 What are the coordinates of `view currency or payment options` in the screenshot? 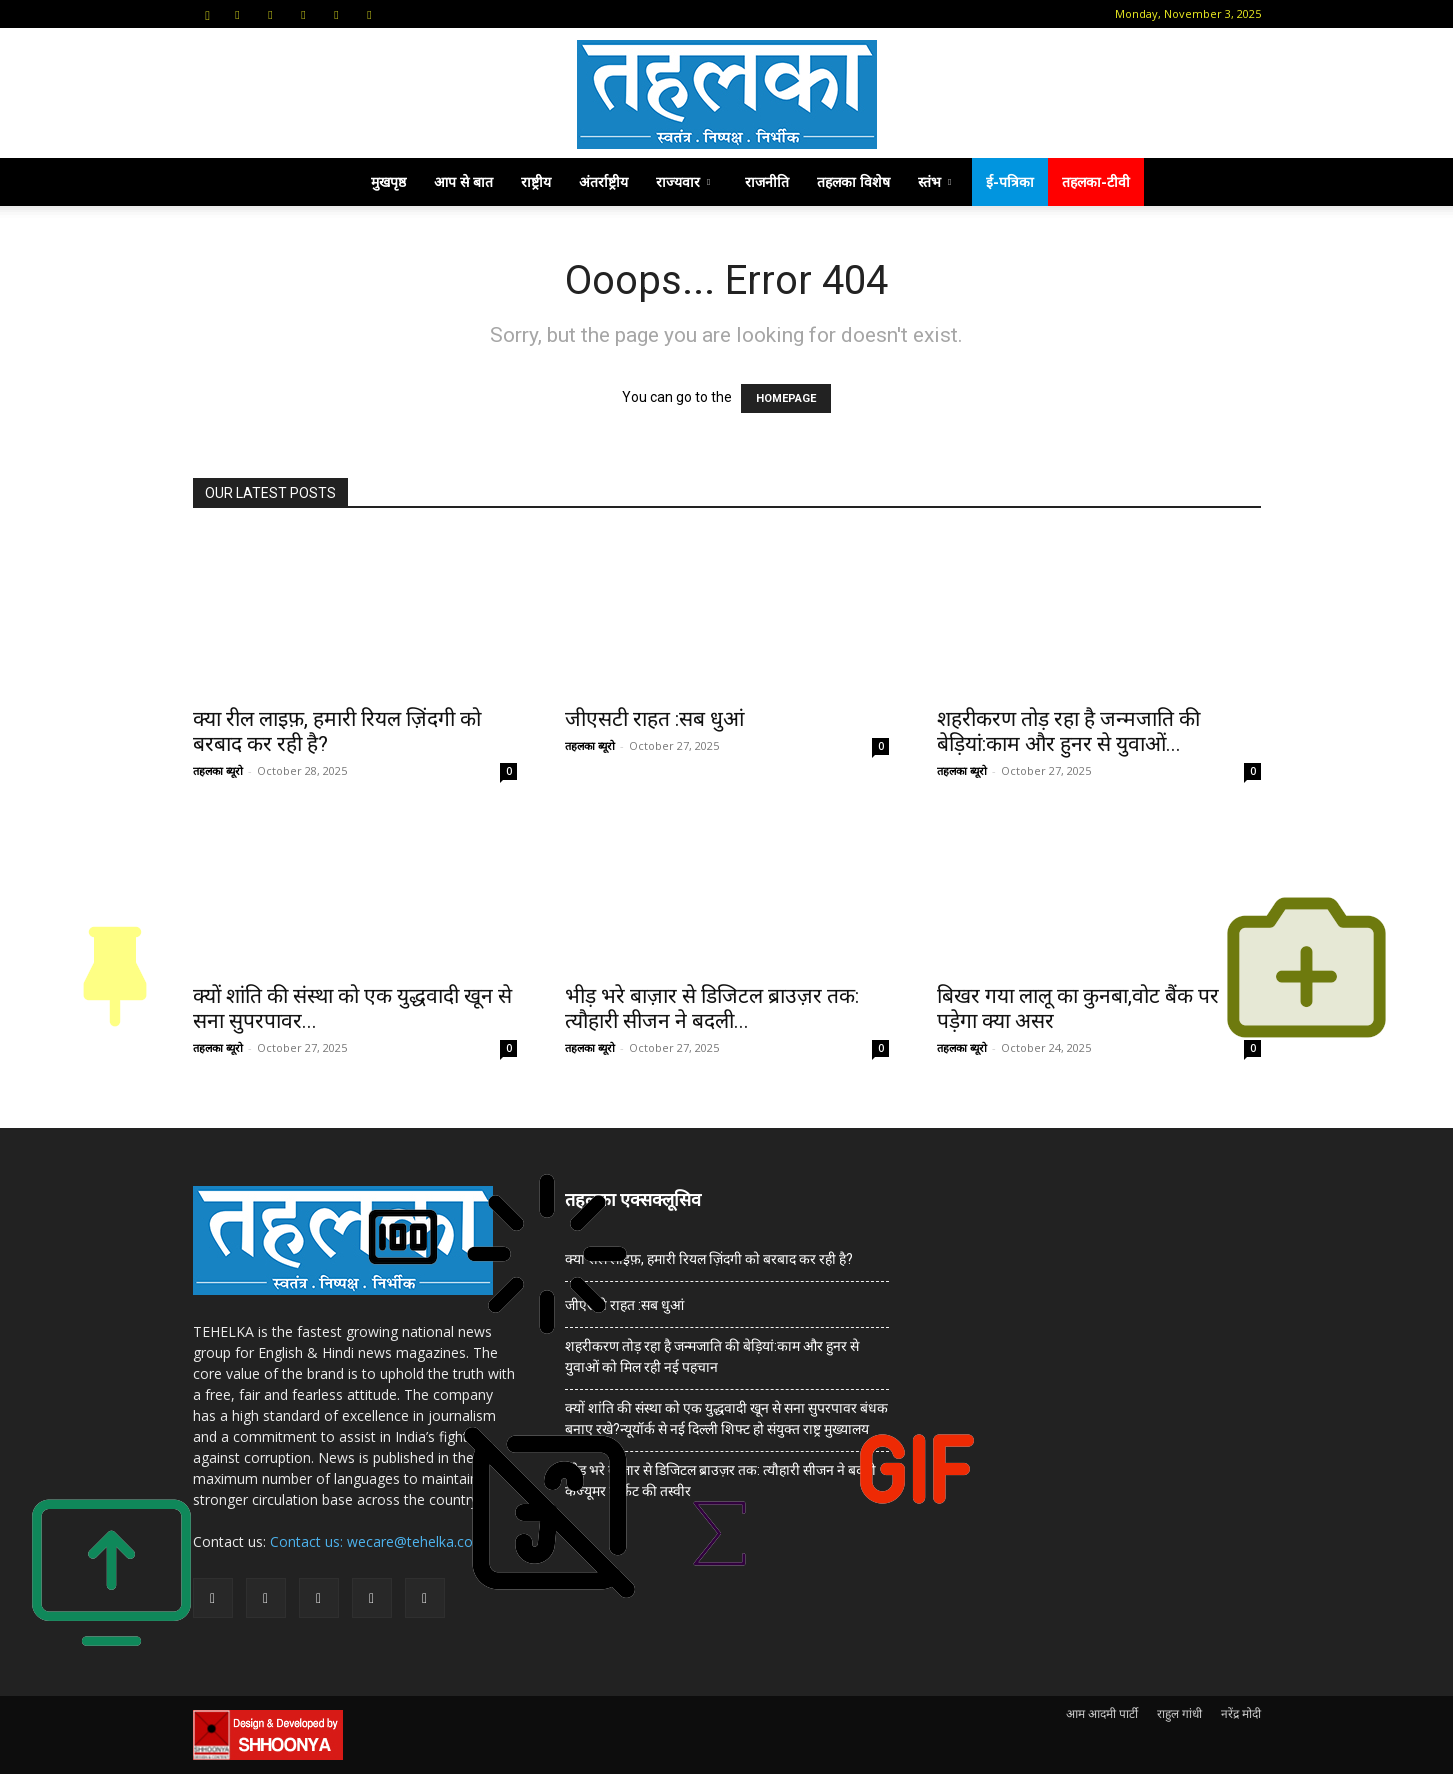 It's located at (403, 1237).